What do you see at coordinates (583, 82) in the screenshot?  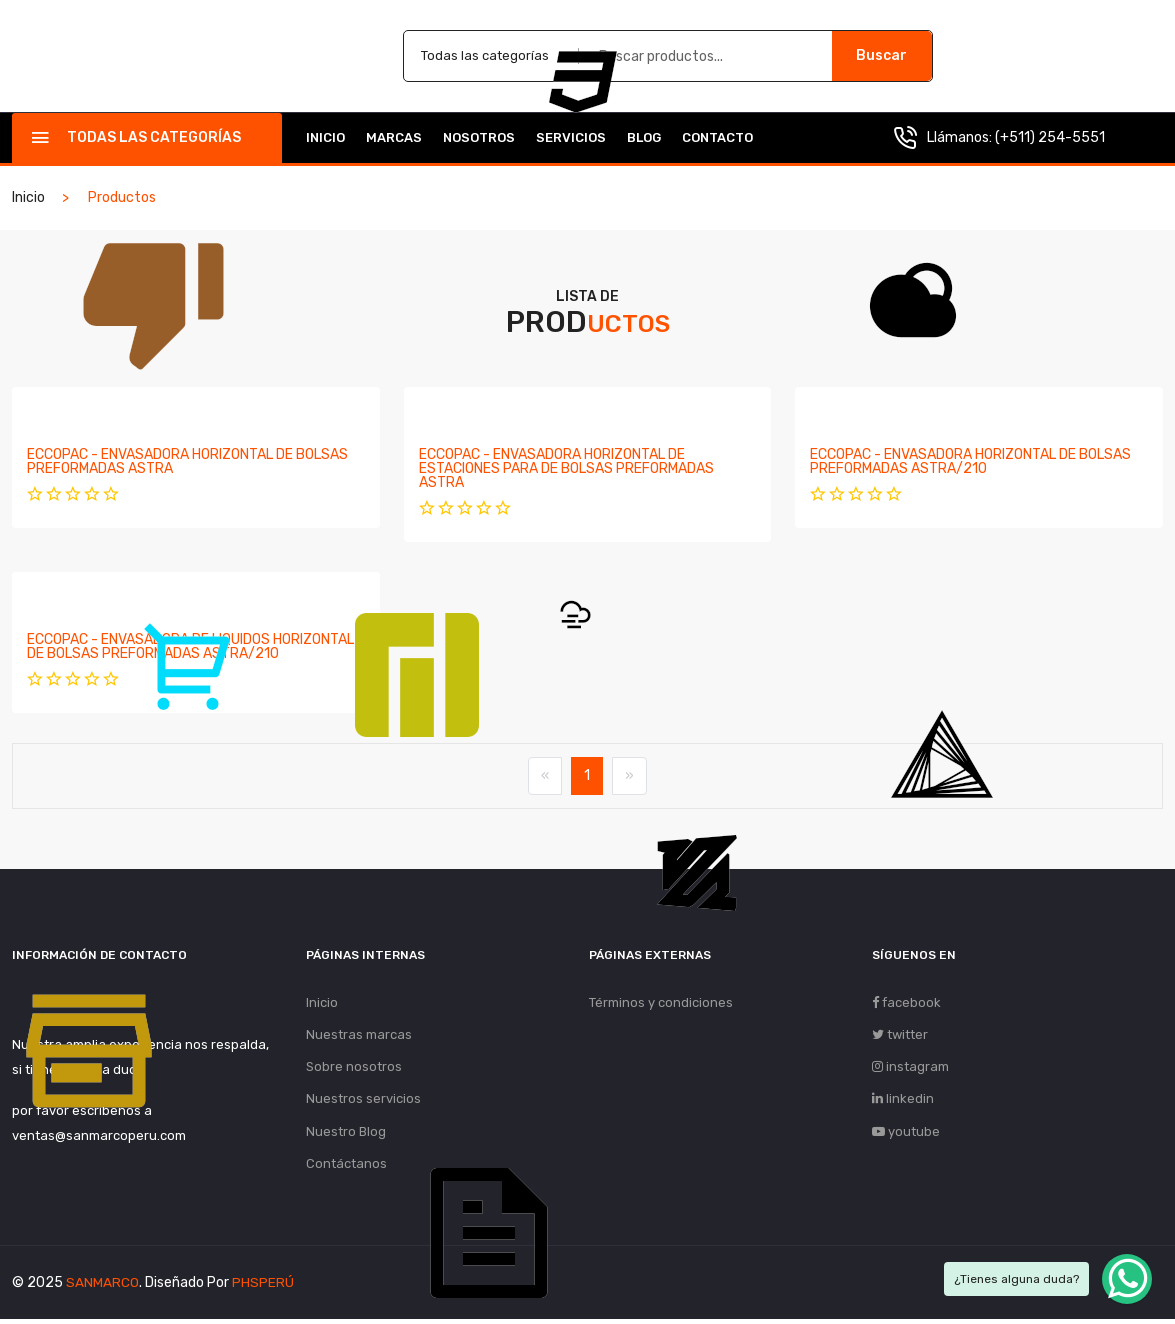 I see `CSS3 stylesheet language logo` at bounding box center [583, 82].